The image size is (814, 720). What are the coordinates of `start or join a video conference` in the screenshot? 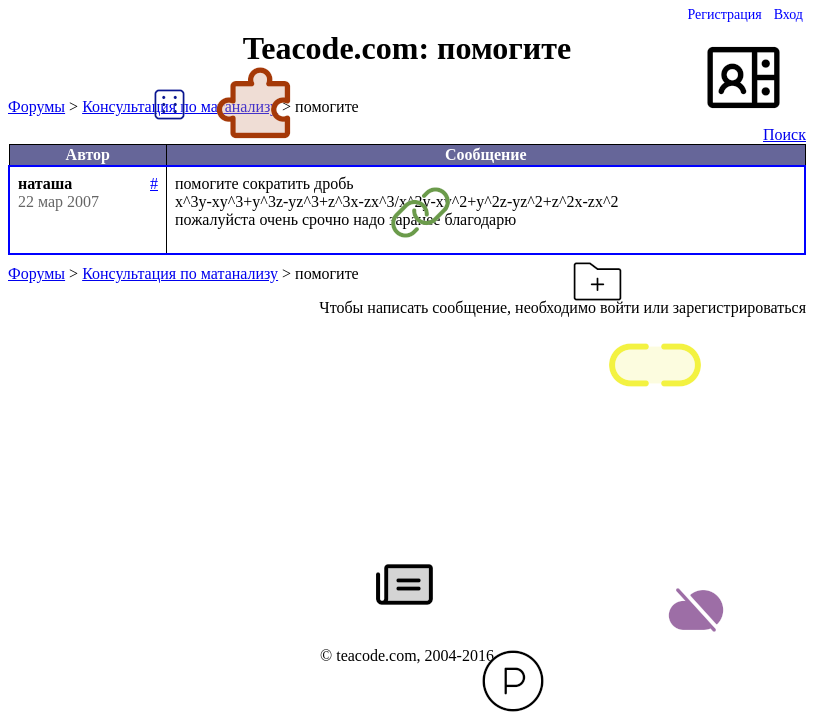 It's located at (743, 77).